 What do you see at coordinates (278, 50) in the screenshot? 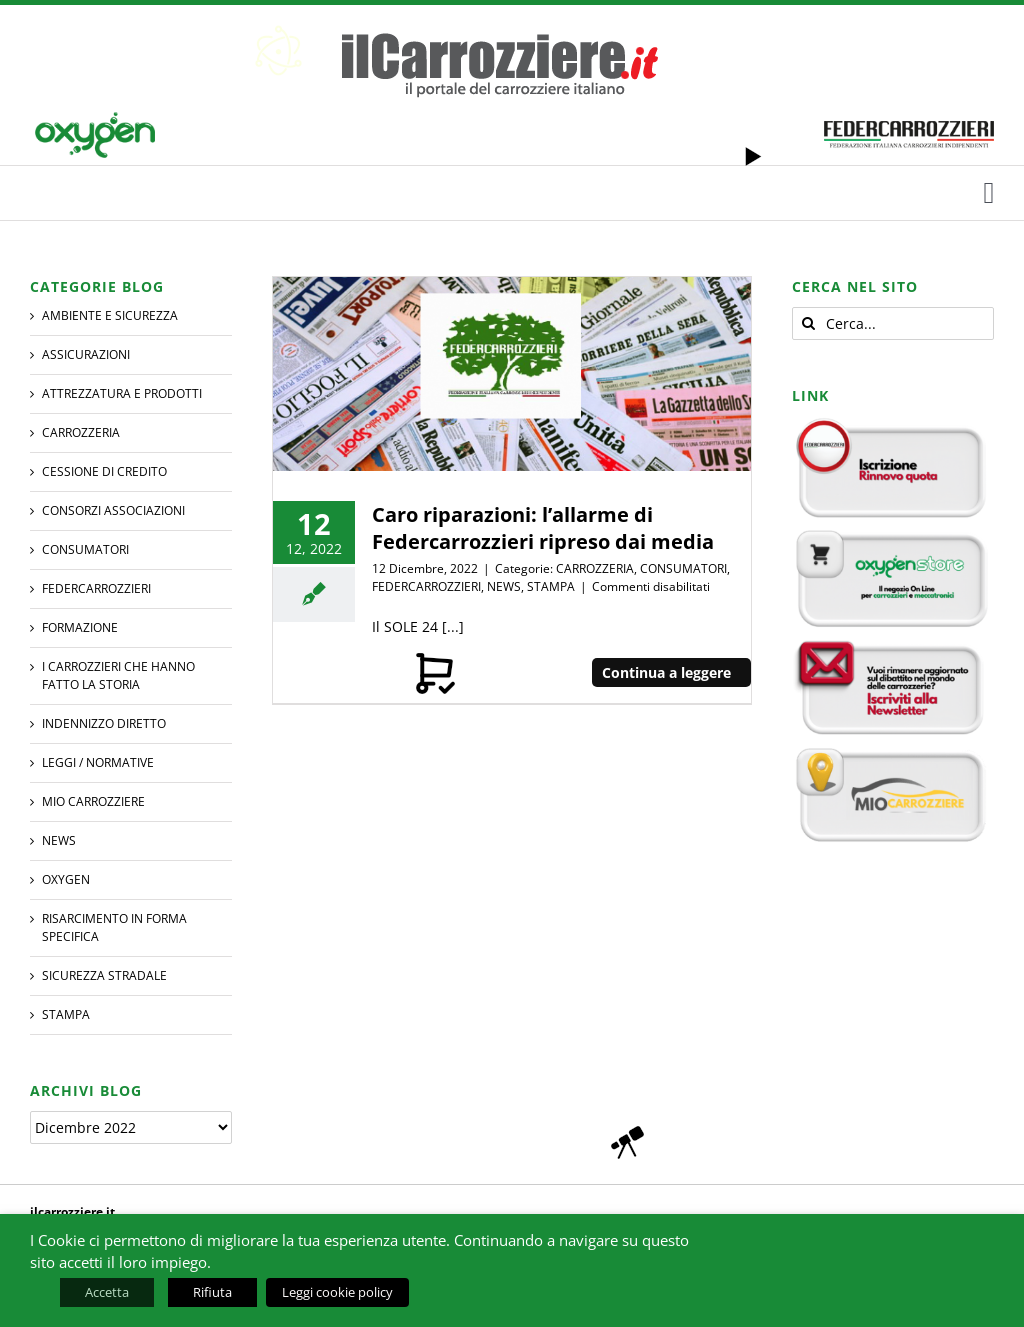
I see `electron framework logo` at bounding box center [278, 50].